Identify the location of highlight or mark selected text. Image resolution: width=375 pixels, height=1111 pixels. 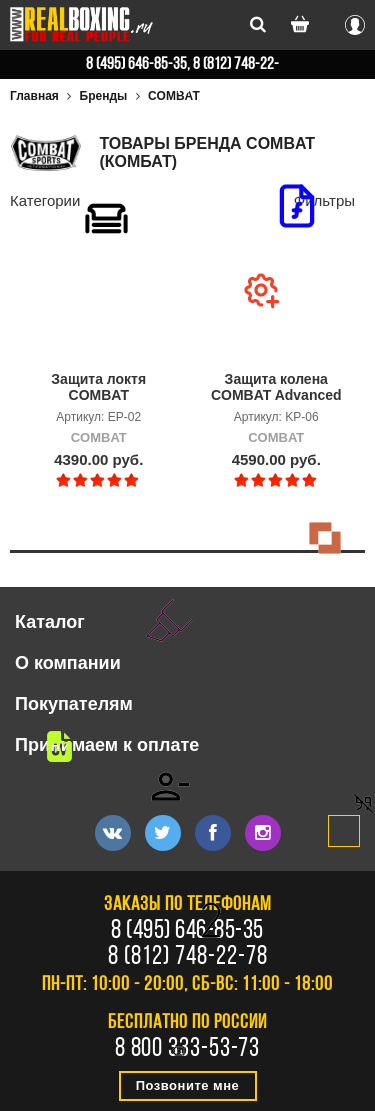
(168, 623).